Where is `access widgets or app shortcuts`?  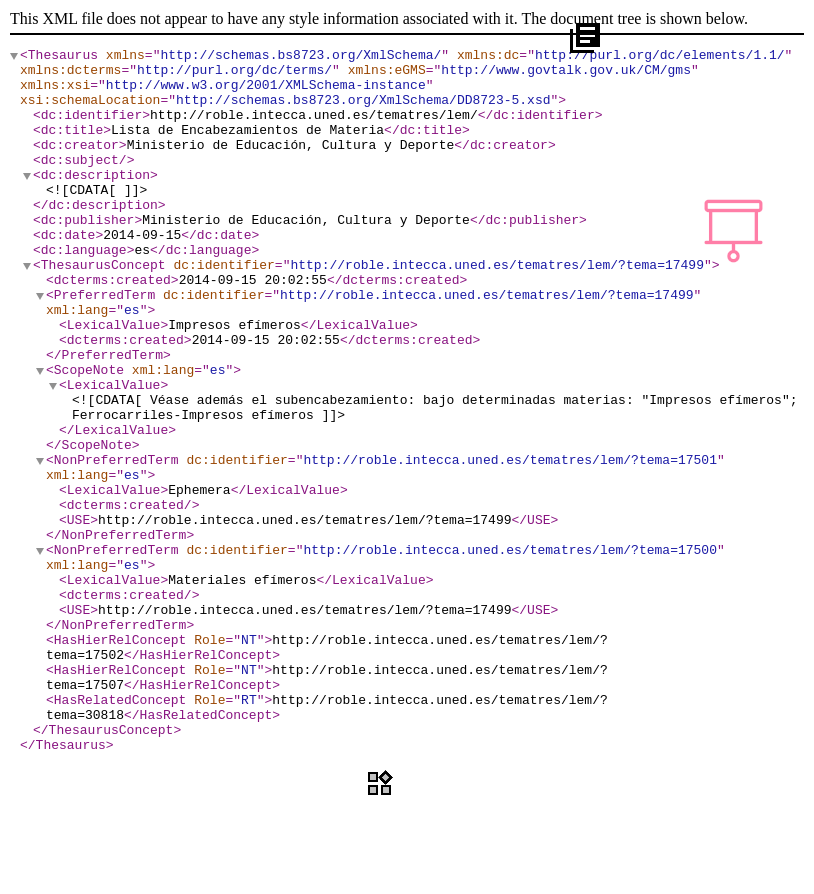
access widgets or app shortcuts is located at coordinates (379, 783).